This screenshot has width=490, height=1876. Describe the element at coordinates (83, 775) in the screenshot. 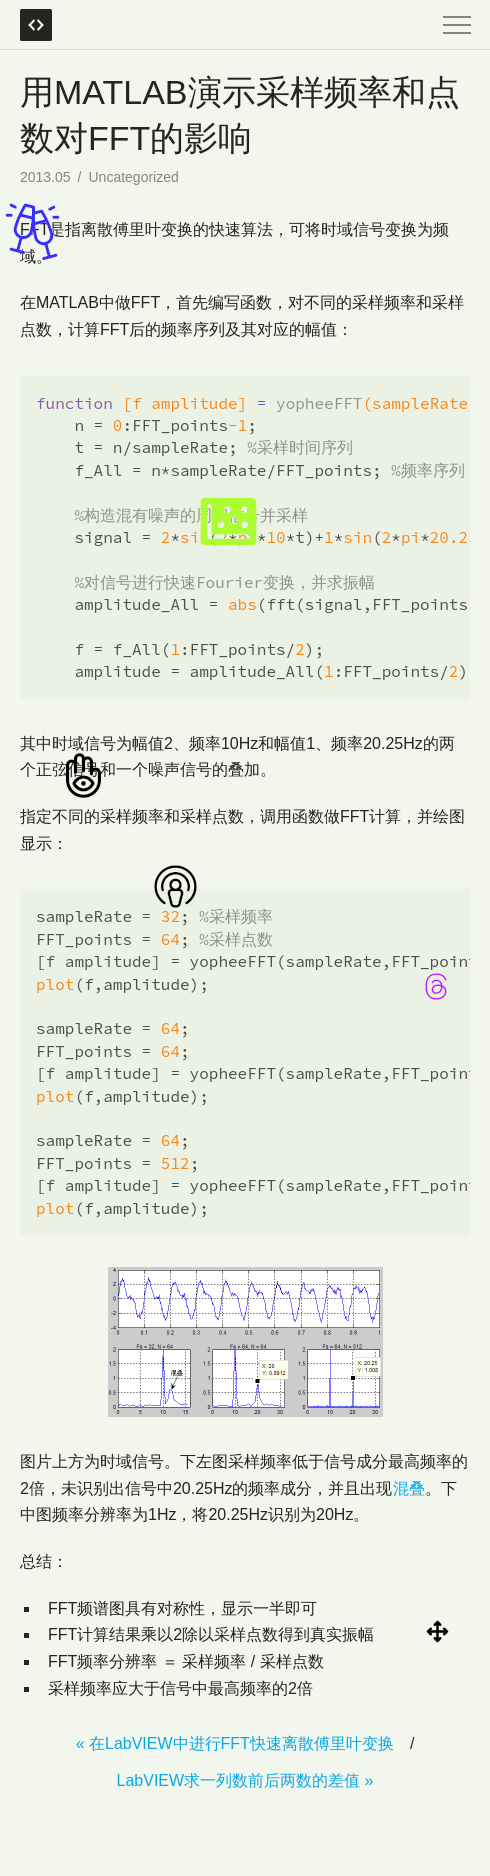

I see `access hand tracking or gesture recognition settings` at that location.